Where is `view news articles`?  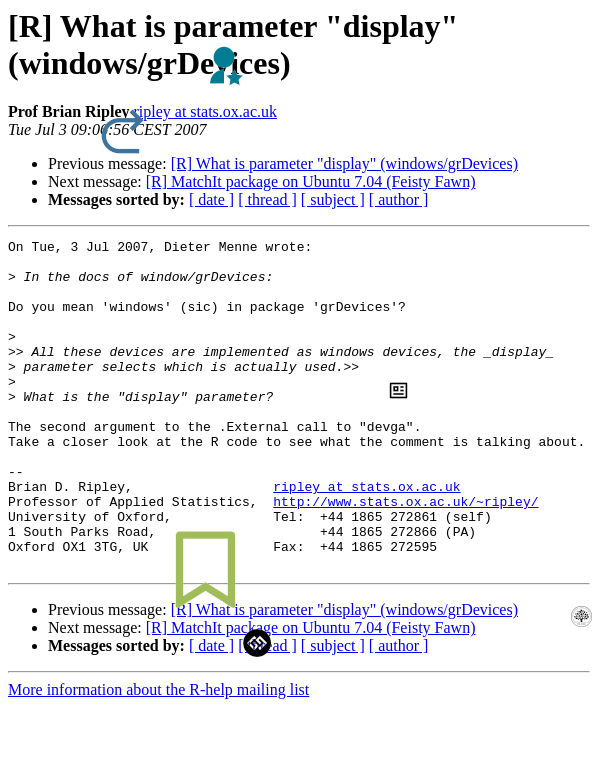
view news articles is located at coordinates (398, 390).